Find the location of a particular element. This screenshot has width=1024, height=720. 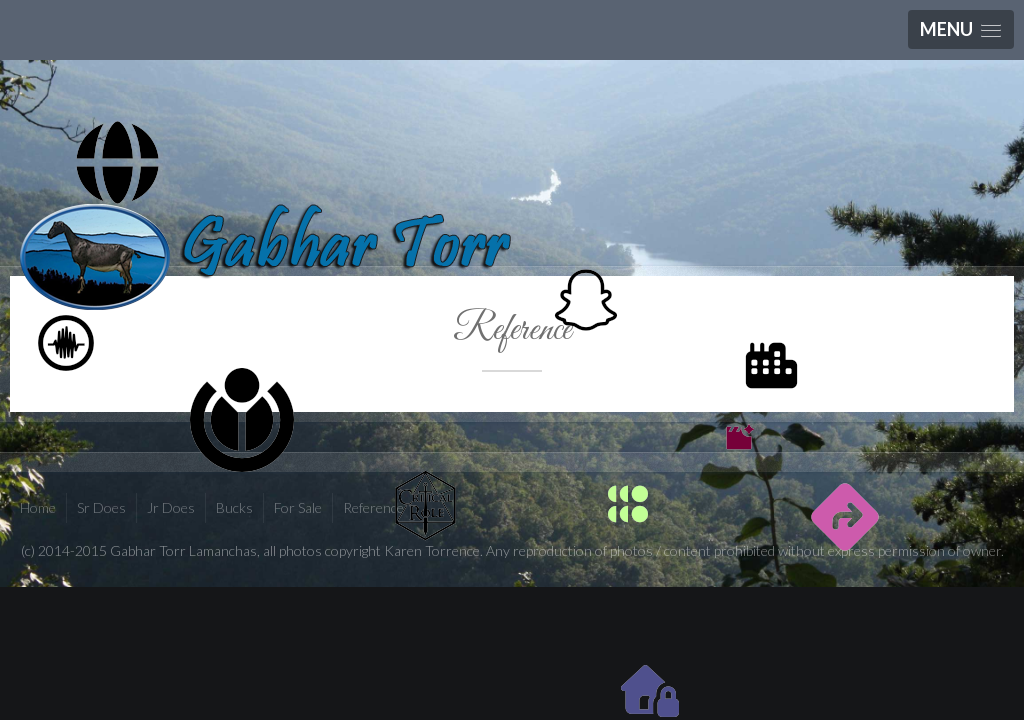

access AI-powered video editing tools is located at coordinates (739, 438).